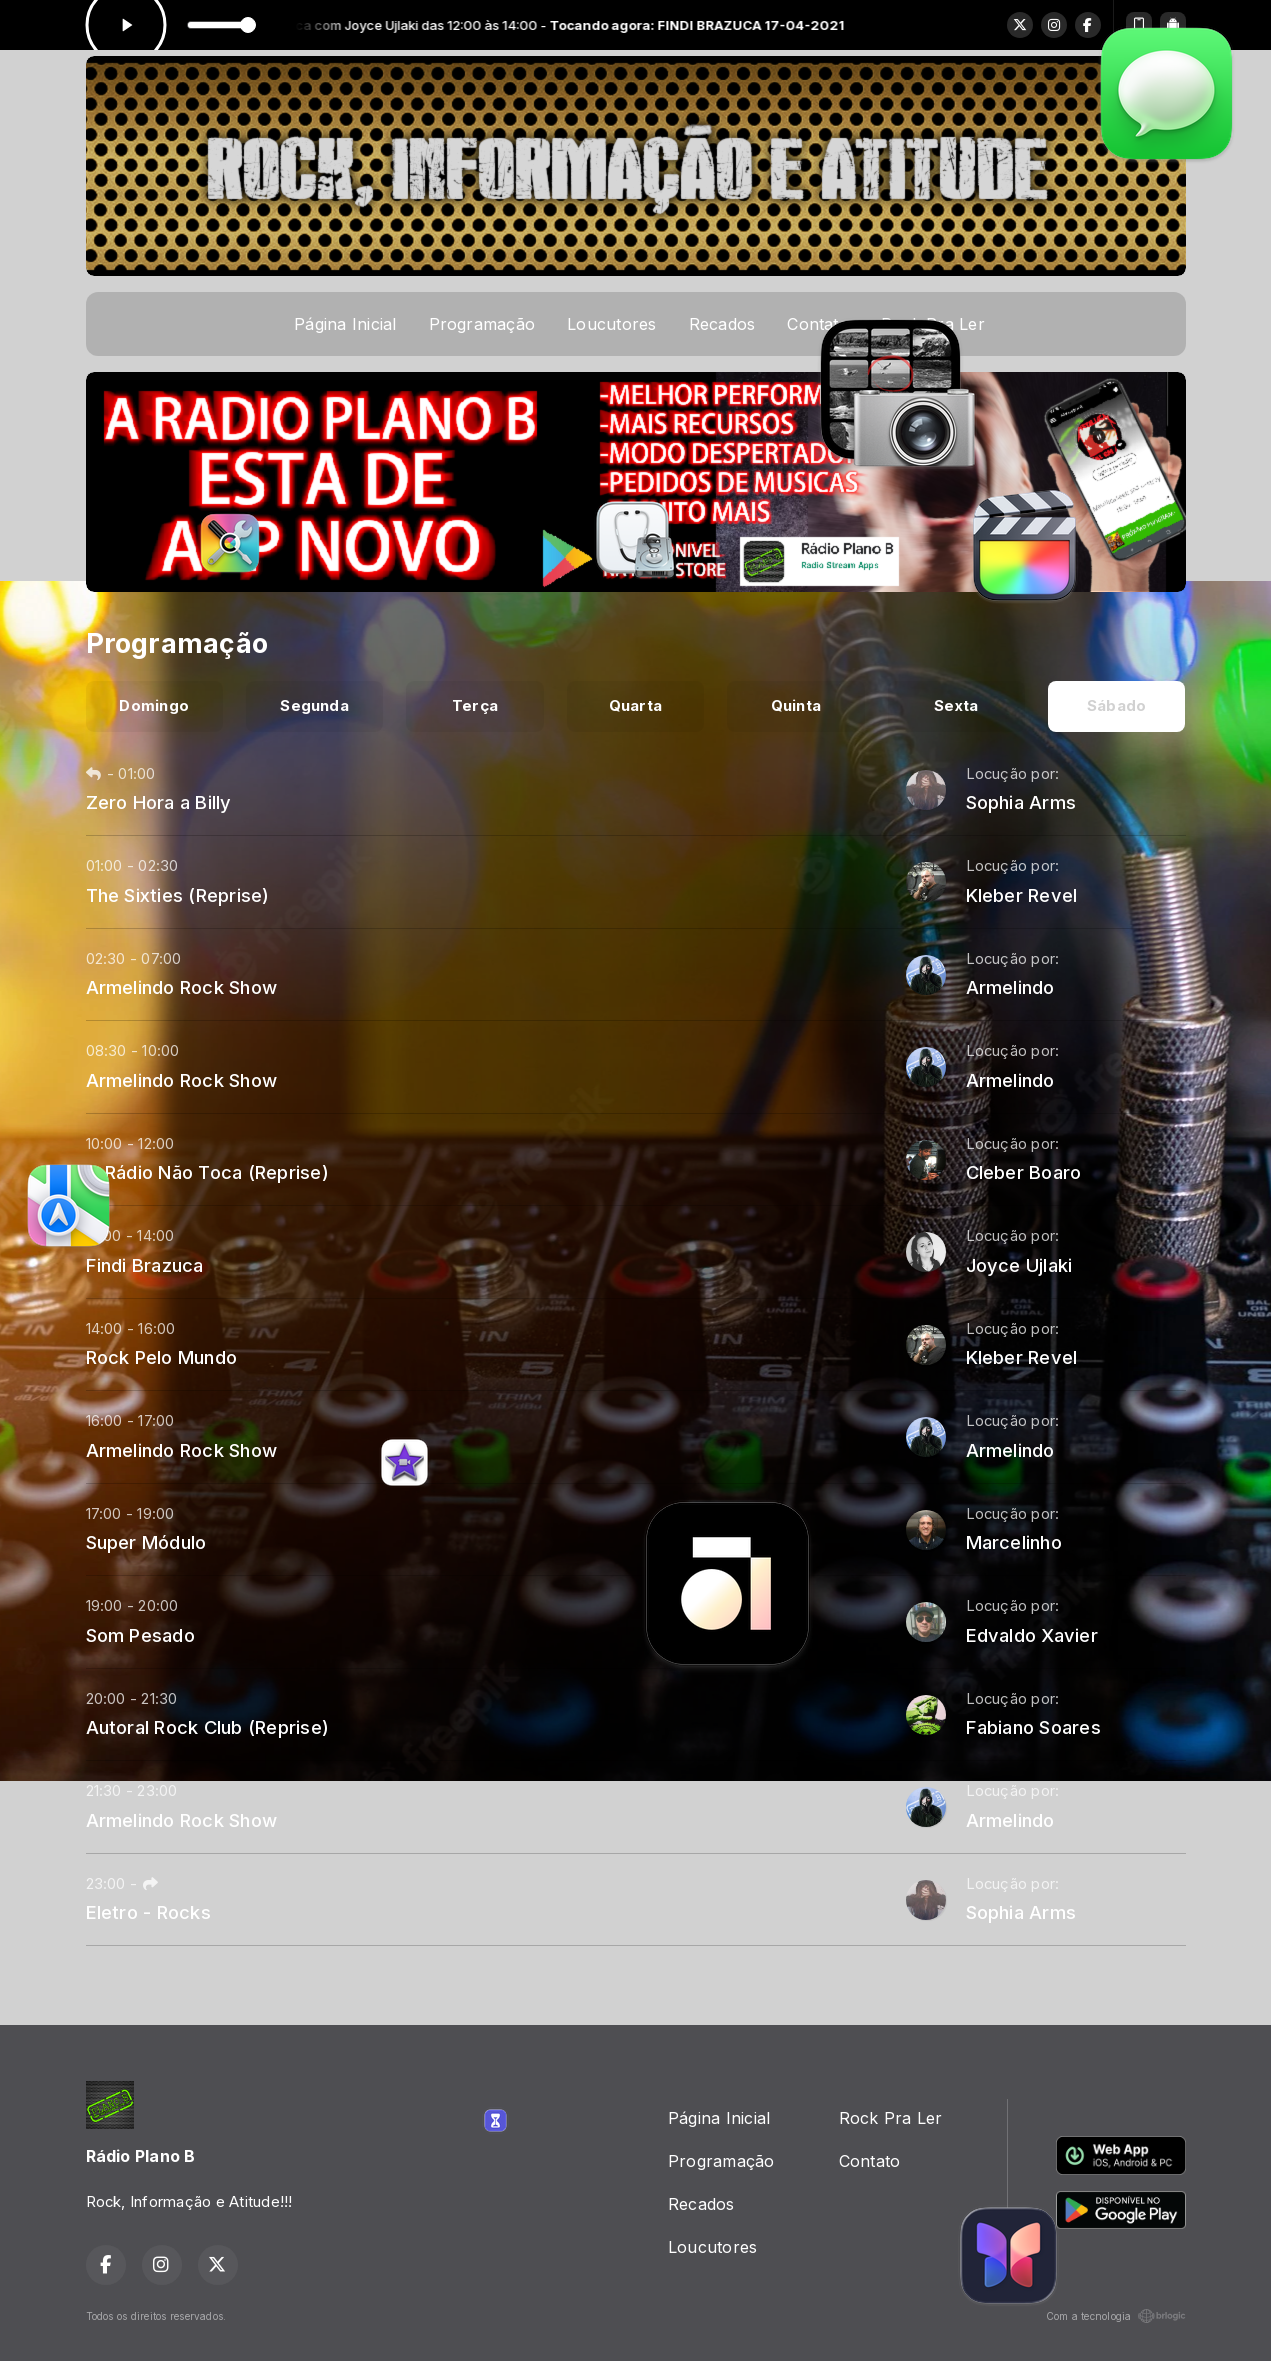  Describe the element at coordinates (1166, 93) in the screenshot. I see `open the messages app` at that location.